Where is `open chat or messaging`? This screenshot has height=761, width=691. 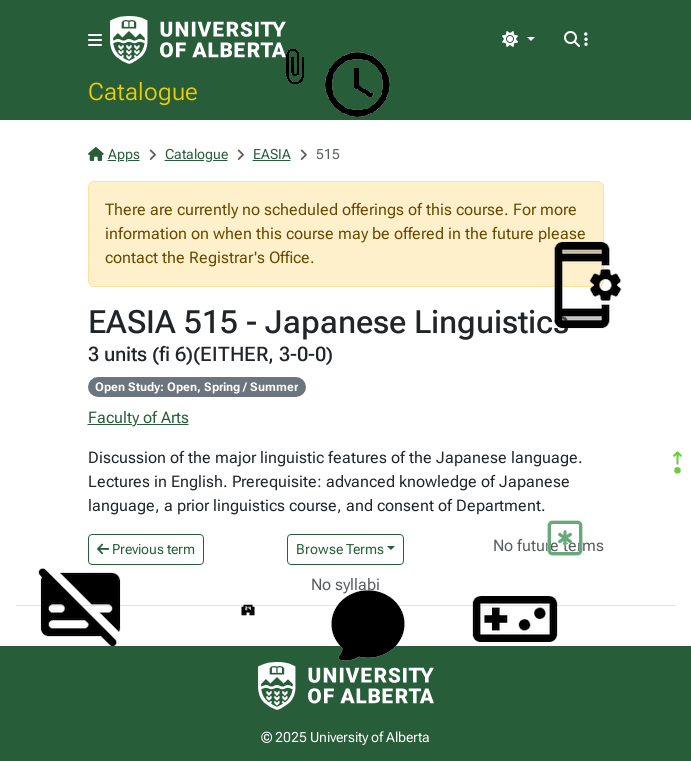 open chat or messaging is located at coordinates (368, 624).